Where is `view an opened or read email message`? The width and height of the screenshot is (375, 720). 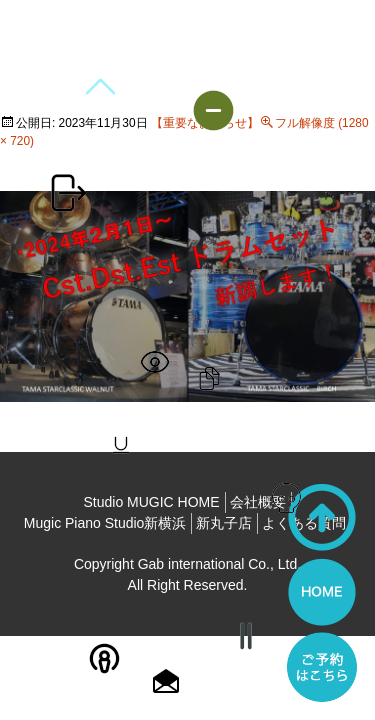
view an opened or read email message is located at coordinates (166, 682).